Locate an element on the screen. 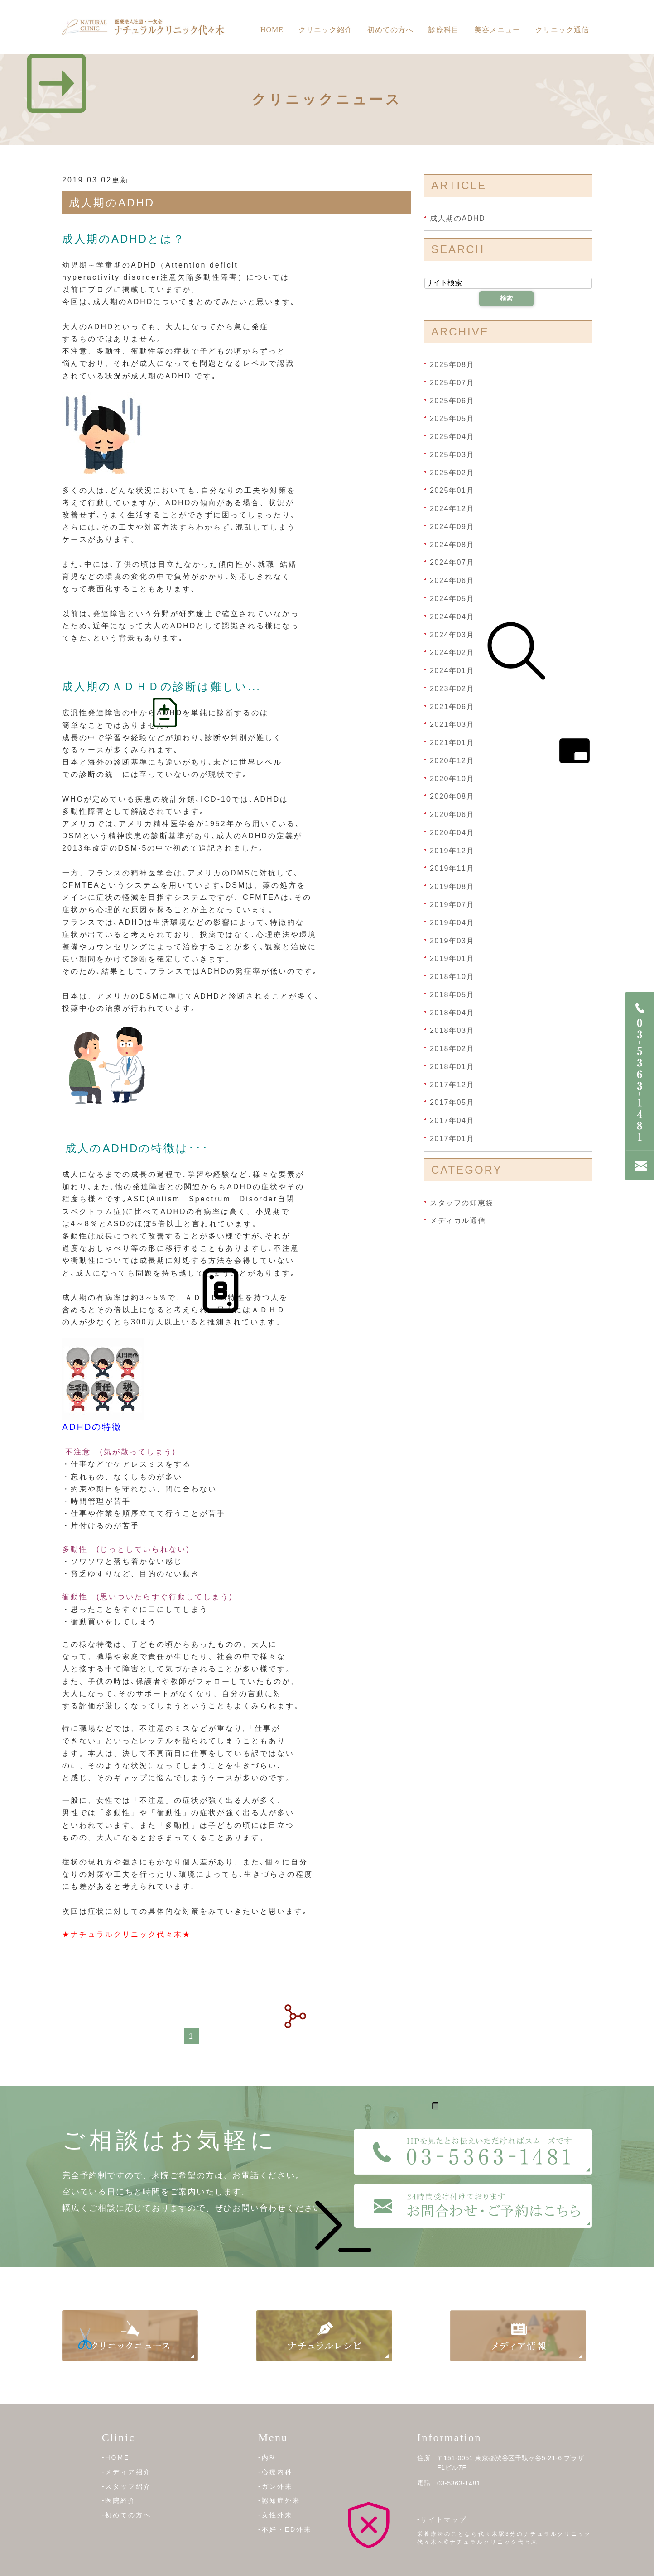 The height and width of the screenshot is (2576, 654). switch to tablet view or layout is located at coordinates (435, 2106).